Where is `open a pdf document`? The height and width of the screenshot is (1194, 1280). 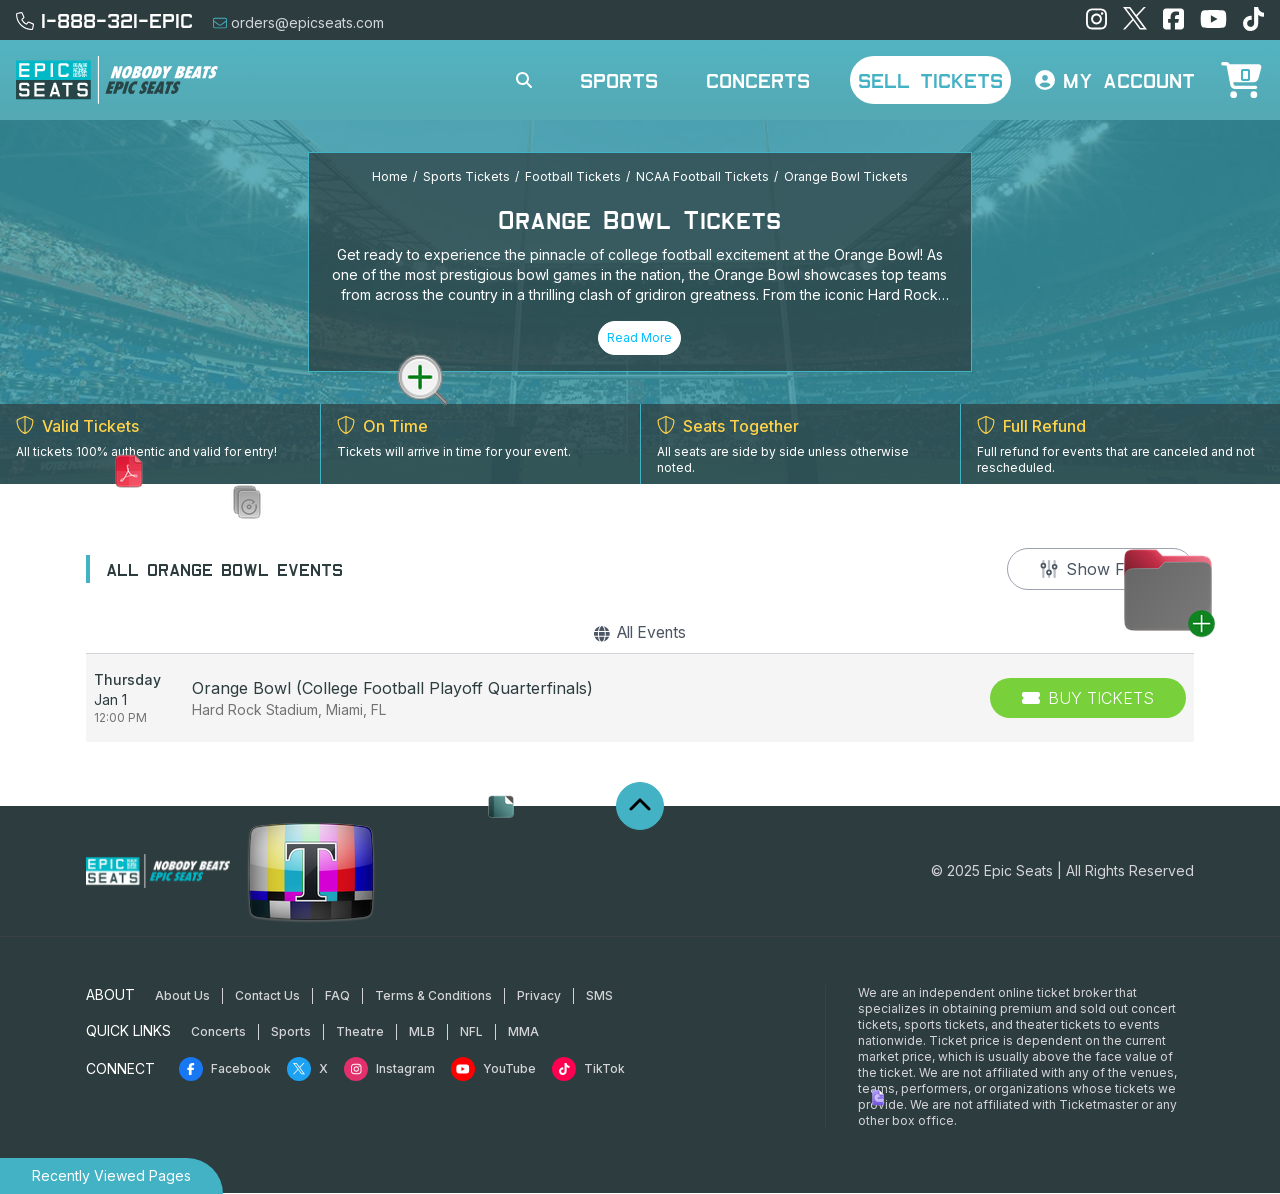 open a pdf document is located at coordinates (129, 471).